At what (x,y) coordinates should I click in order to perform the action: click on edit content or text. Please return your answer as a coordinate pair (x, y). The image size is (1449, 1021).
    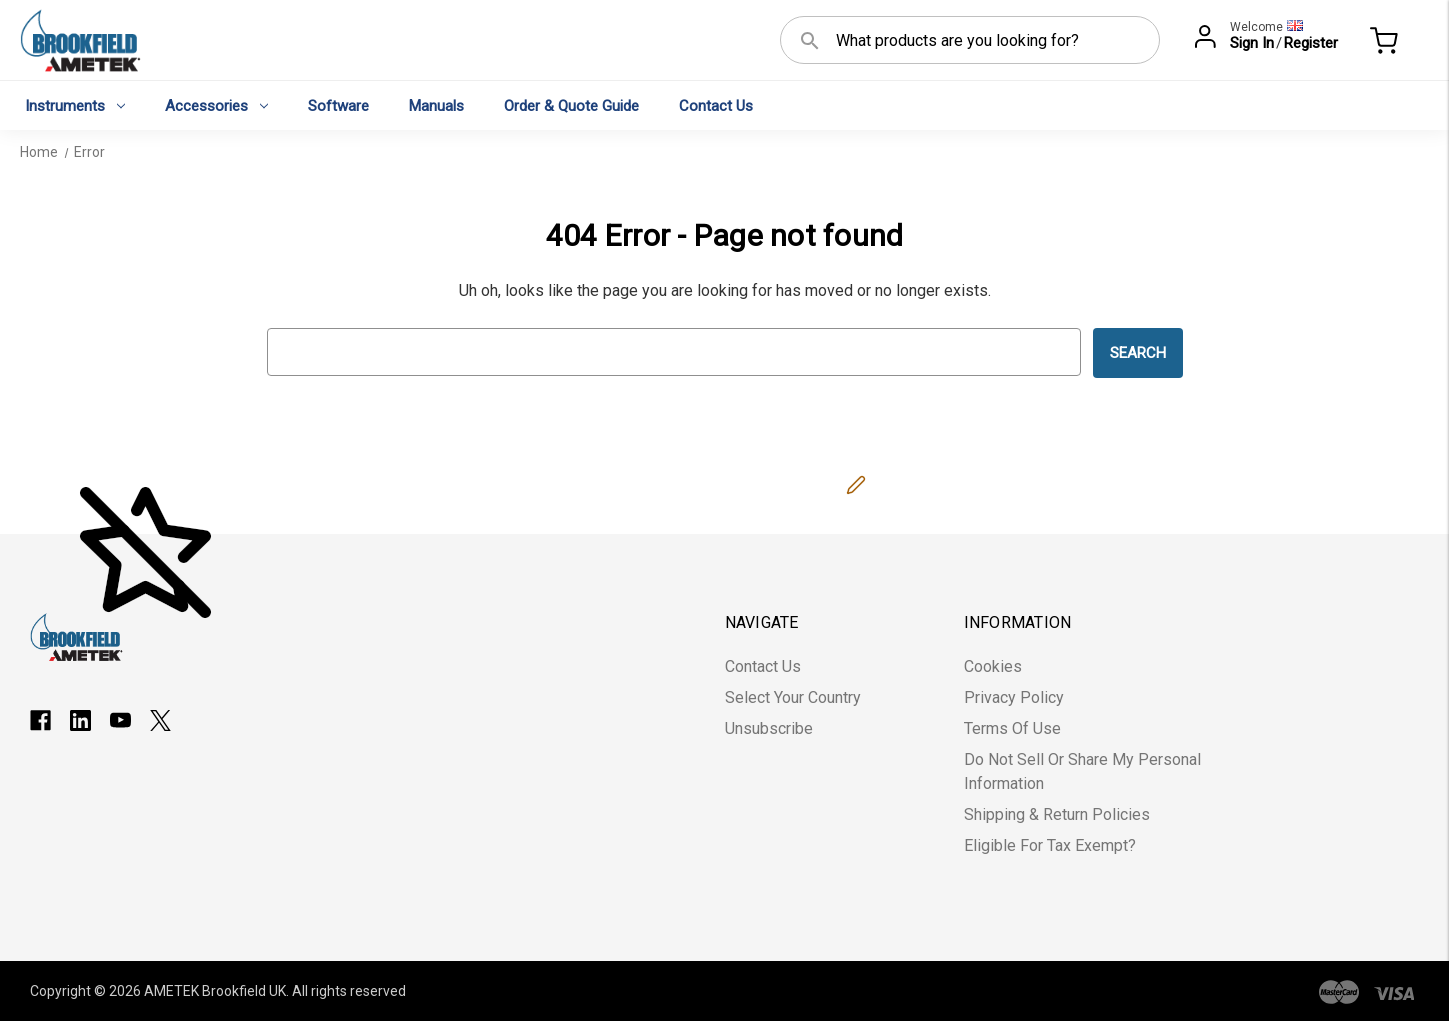
    Looking at the image, I should click on (856, 485).